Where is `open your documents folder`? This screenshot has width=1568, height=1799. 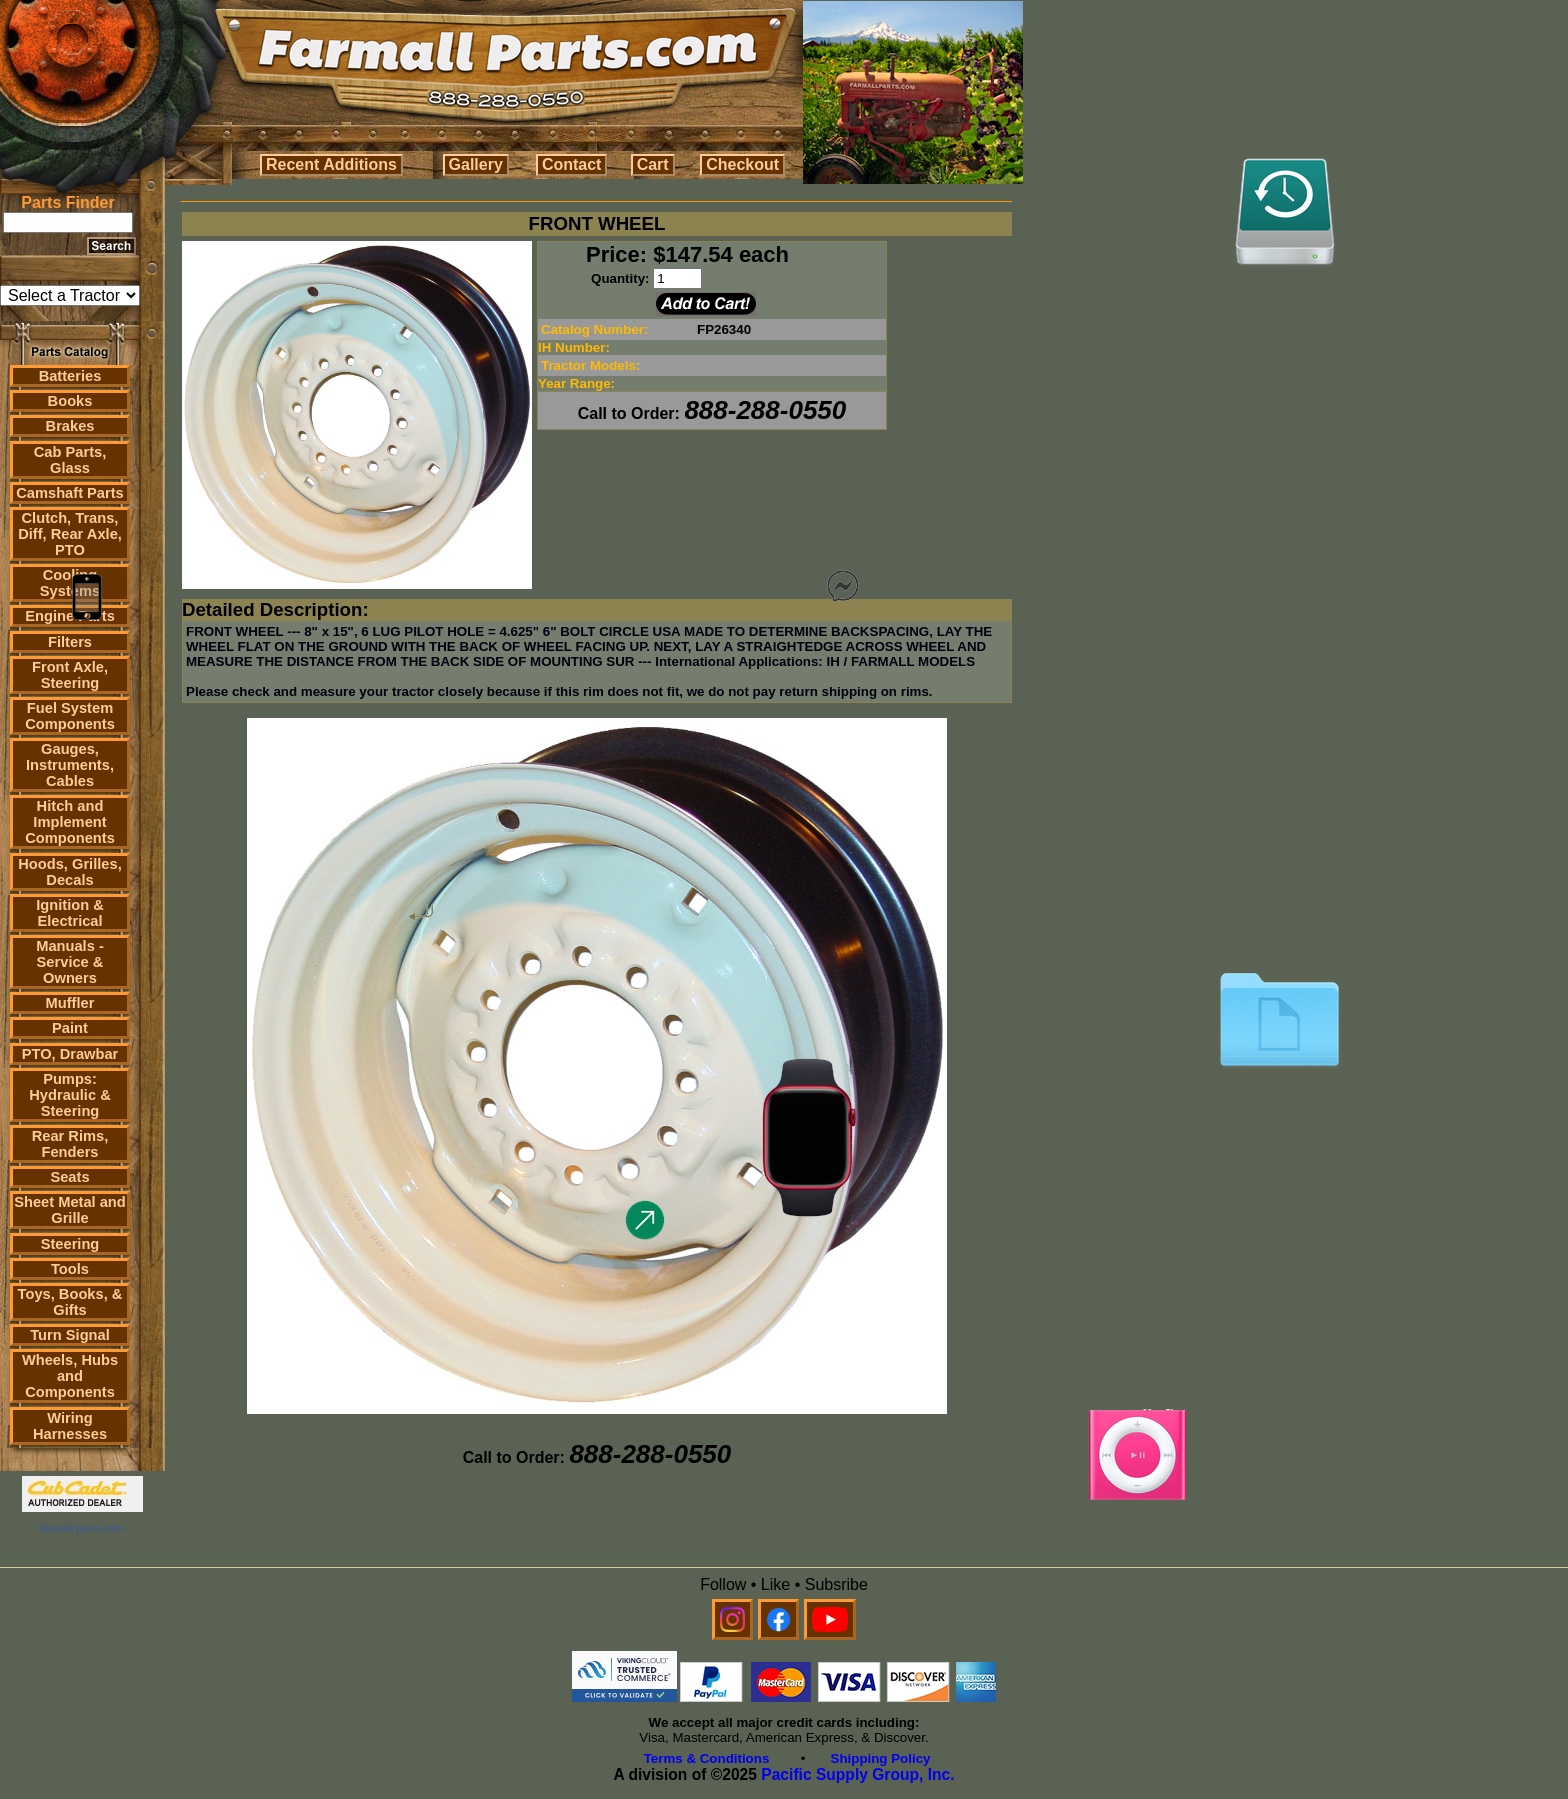 open your documents folder is located at coordinates (1279, 1019).